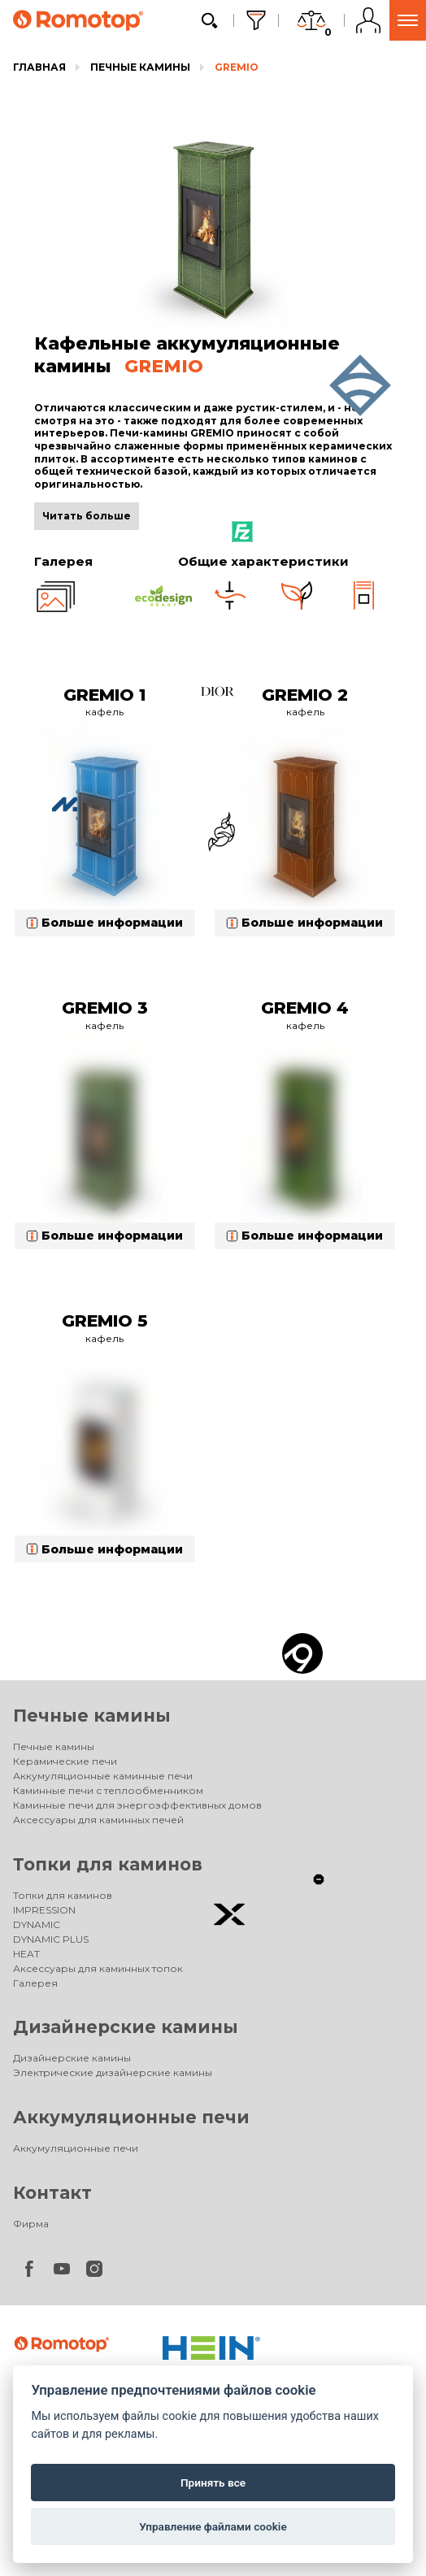 Image resolution: width=426 pixels, height=2576 pixels. What do you see at coordinates (221, 832) in the screenshot?
I see `open jitsi video conferencing app` at bounding box center [221, 832].